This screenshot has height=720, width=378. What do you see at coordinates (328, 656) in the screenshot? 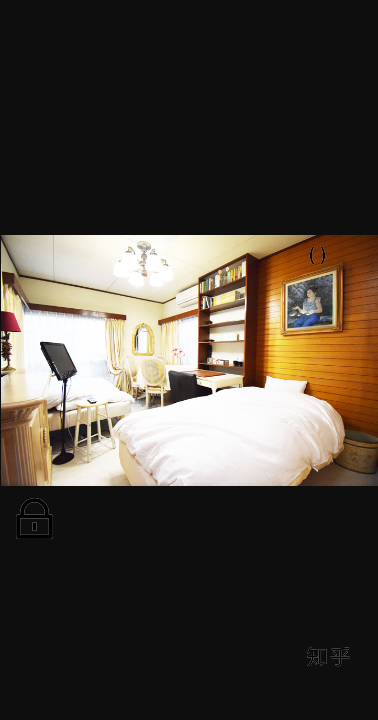
I see `open zhihu app or website` at bounding box center [328, 656].